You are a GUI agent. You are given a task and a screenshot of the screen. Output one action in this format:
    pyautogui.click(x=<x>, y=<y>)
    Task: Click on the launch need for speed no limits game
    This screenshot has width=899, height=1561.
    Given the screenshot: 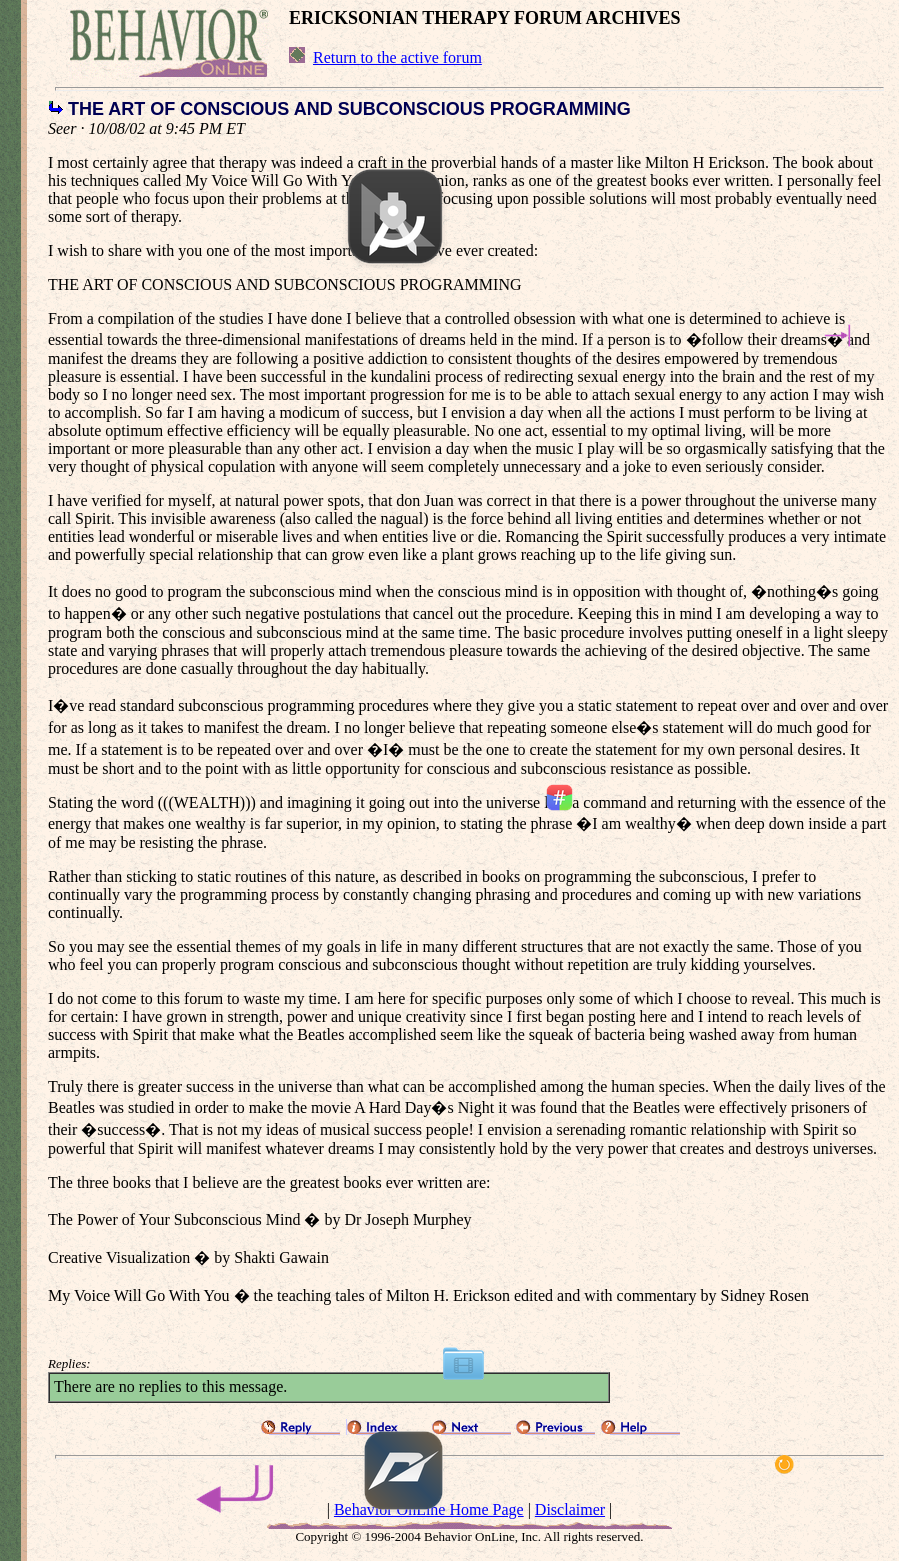 What is the action you would take?
    pyautogui.click(x=403, y=1470)
    